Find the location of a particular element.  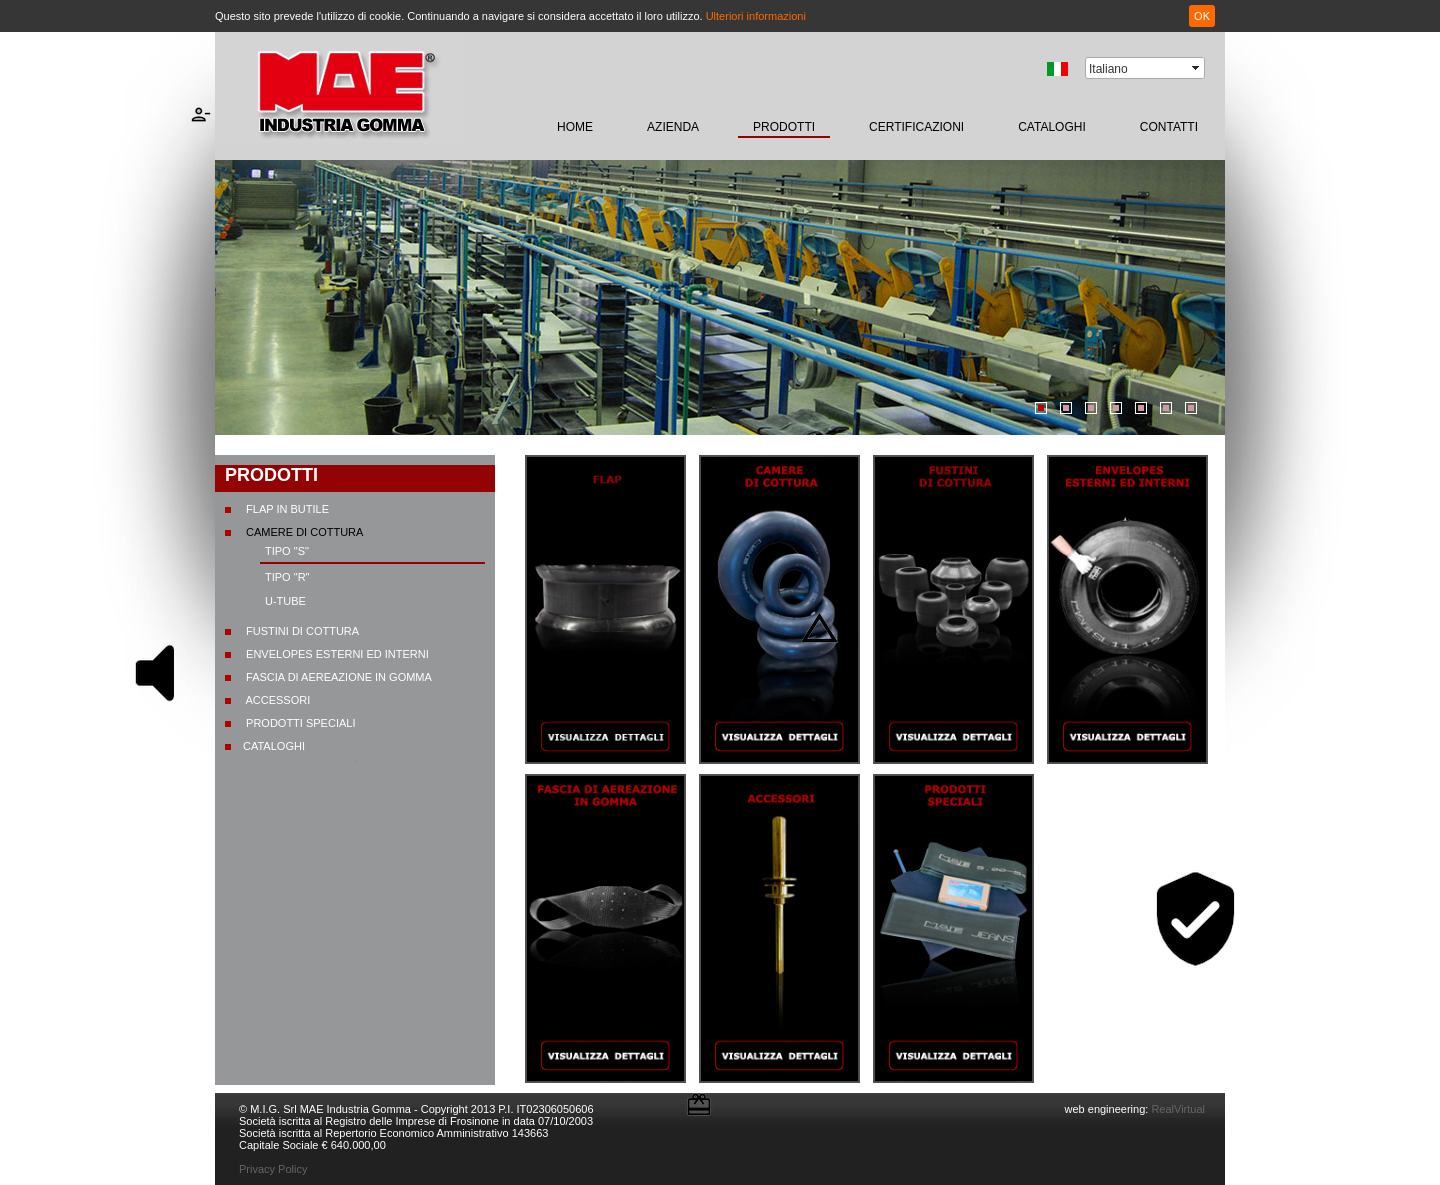

remove a contact or friend is located at coordinates (200, 114).